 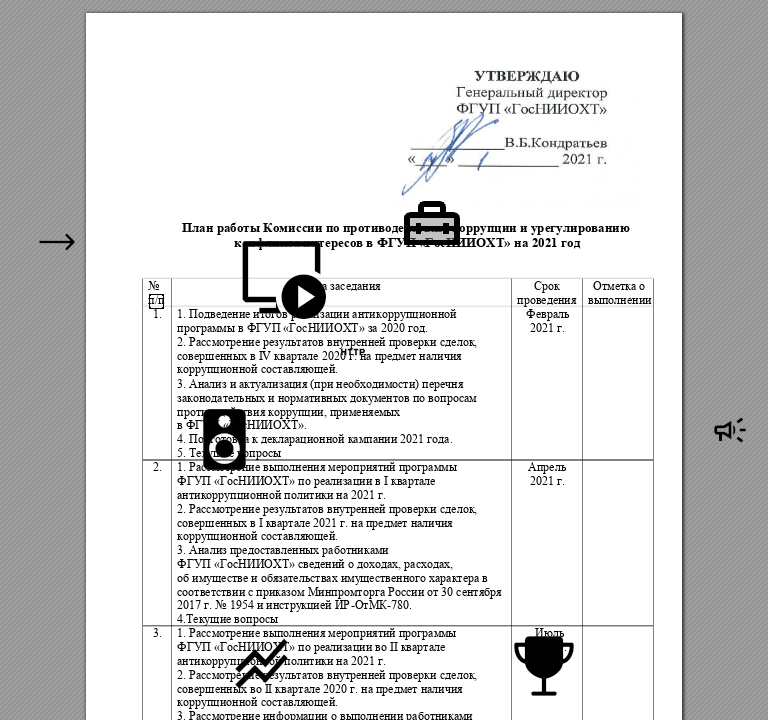 What do you see at coordinates (261, 663) in the screenshot?
I see `view stacked line chart data` at bounding box center [261, 663].